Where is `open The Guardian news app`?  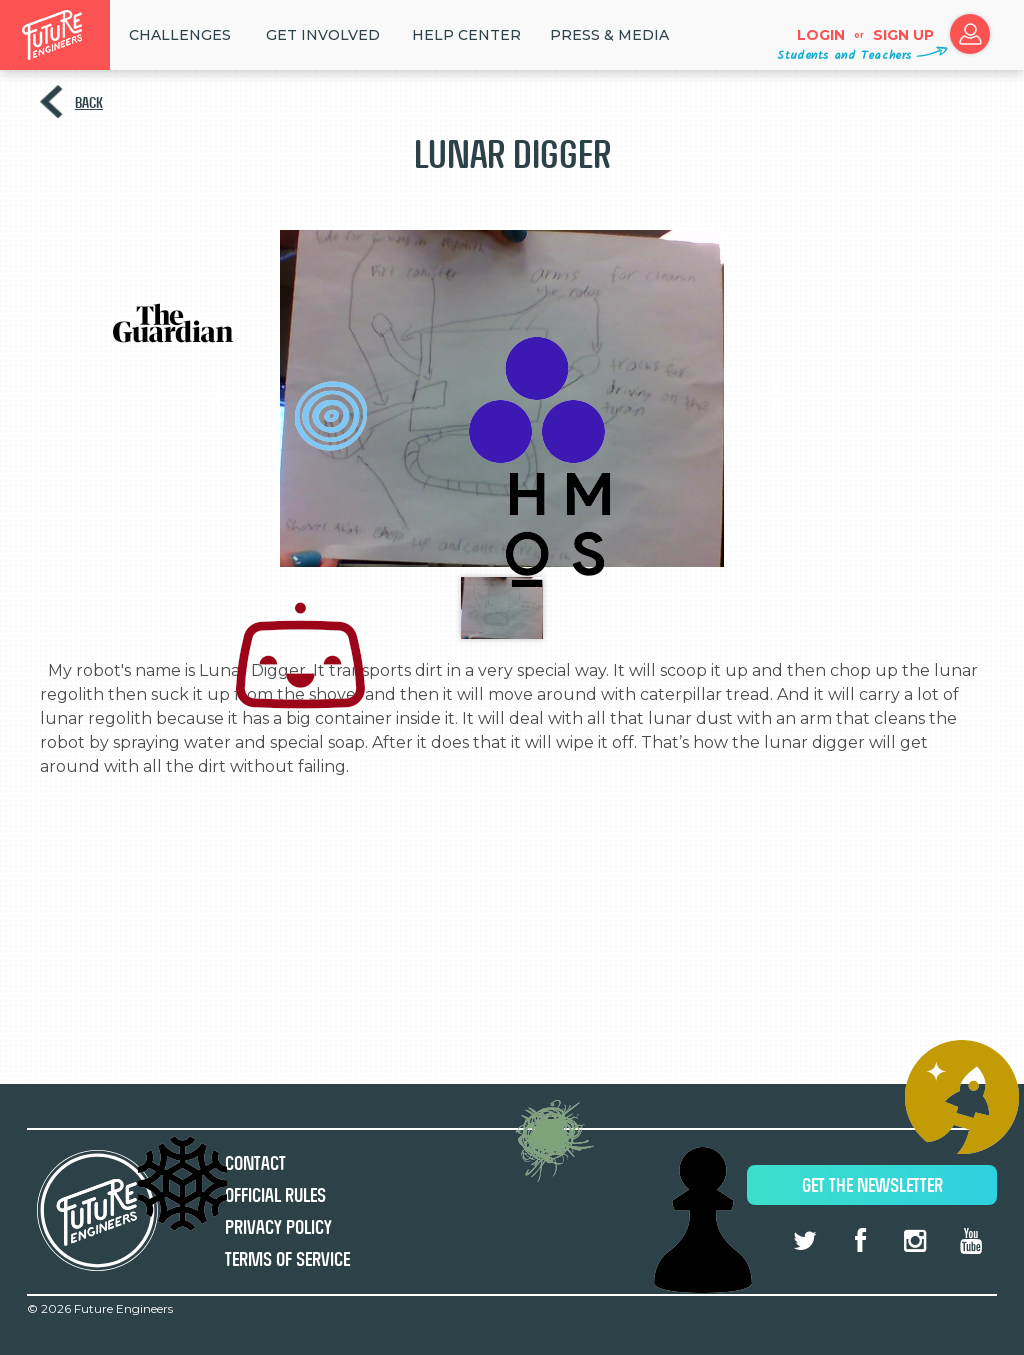 open The Guardian news app is located at coordinates (173, 323).